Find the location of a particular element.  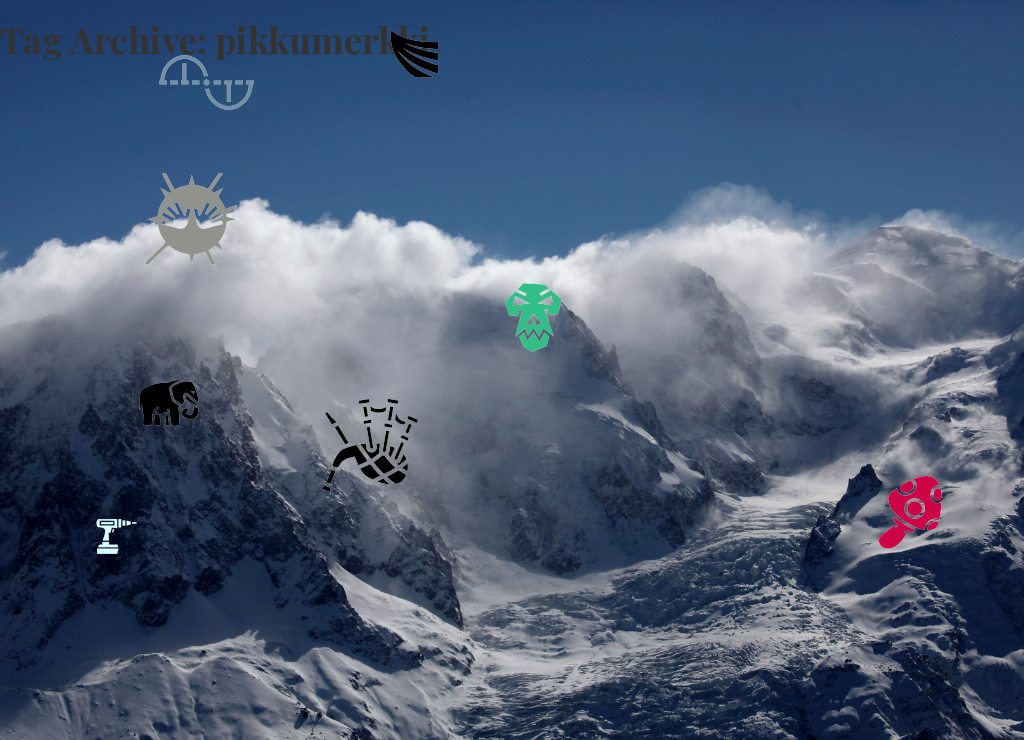

indicates windy weather conditions is located at coordinates (414, 53).